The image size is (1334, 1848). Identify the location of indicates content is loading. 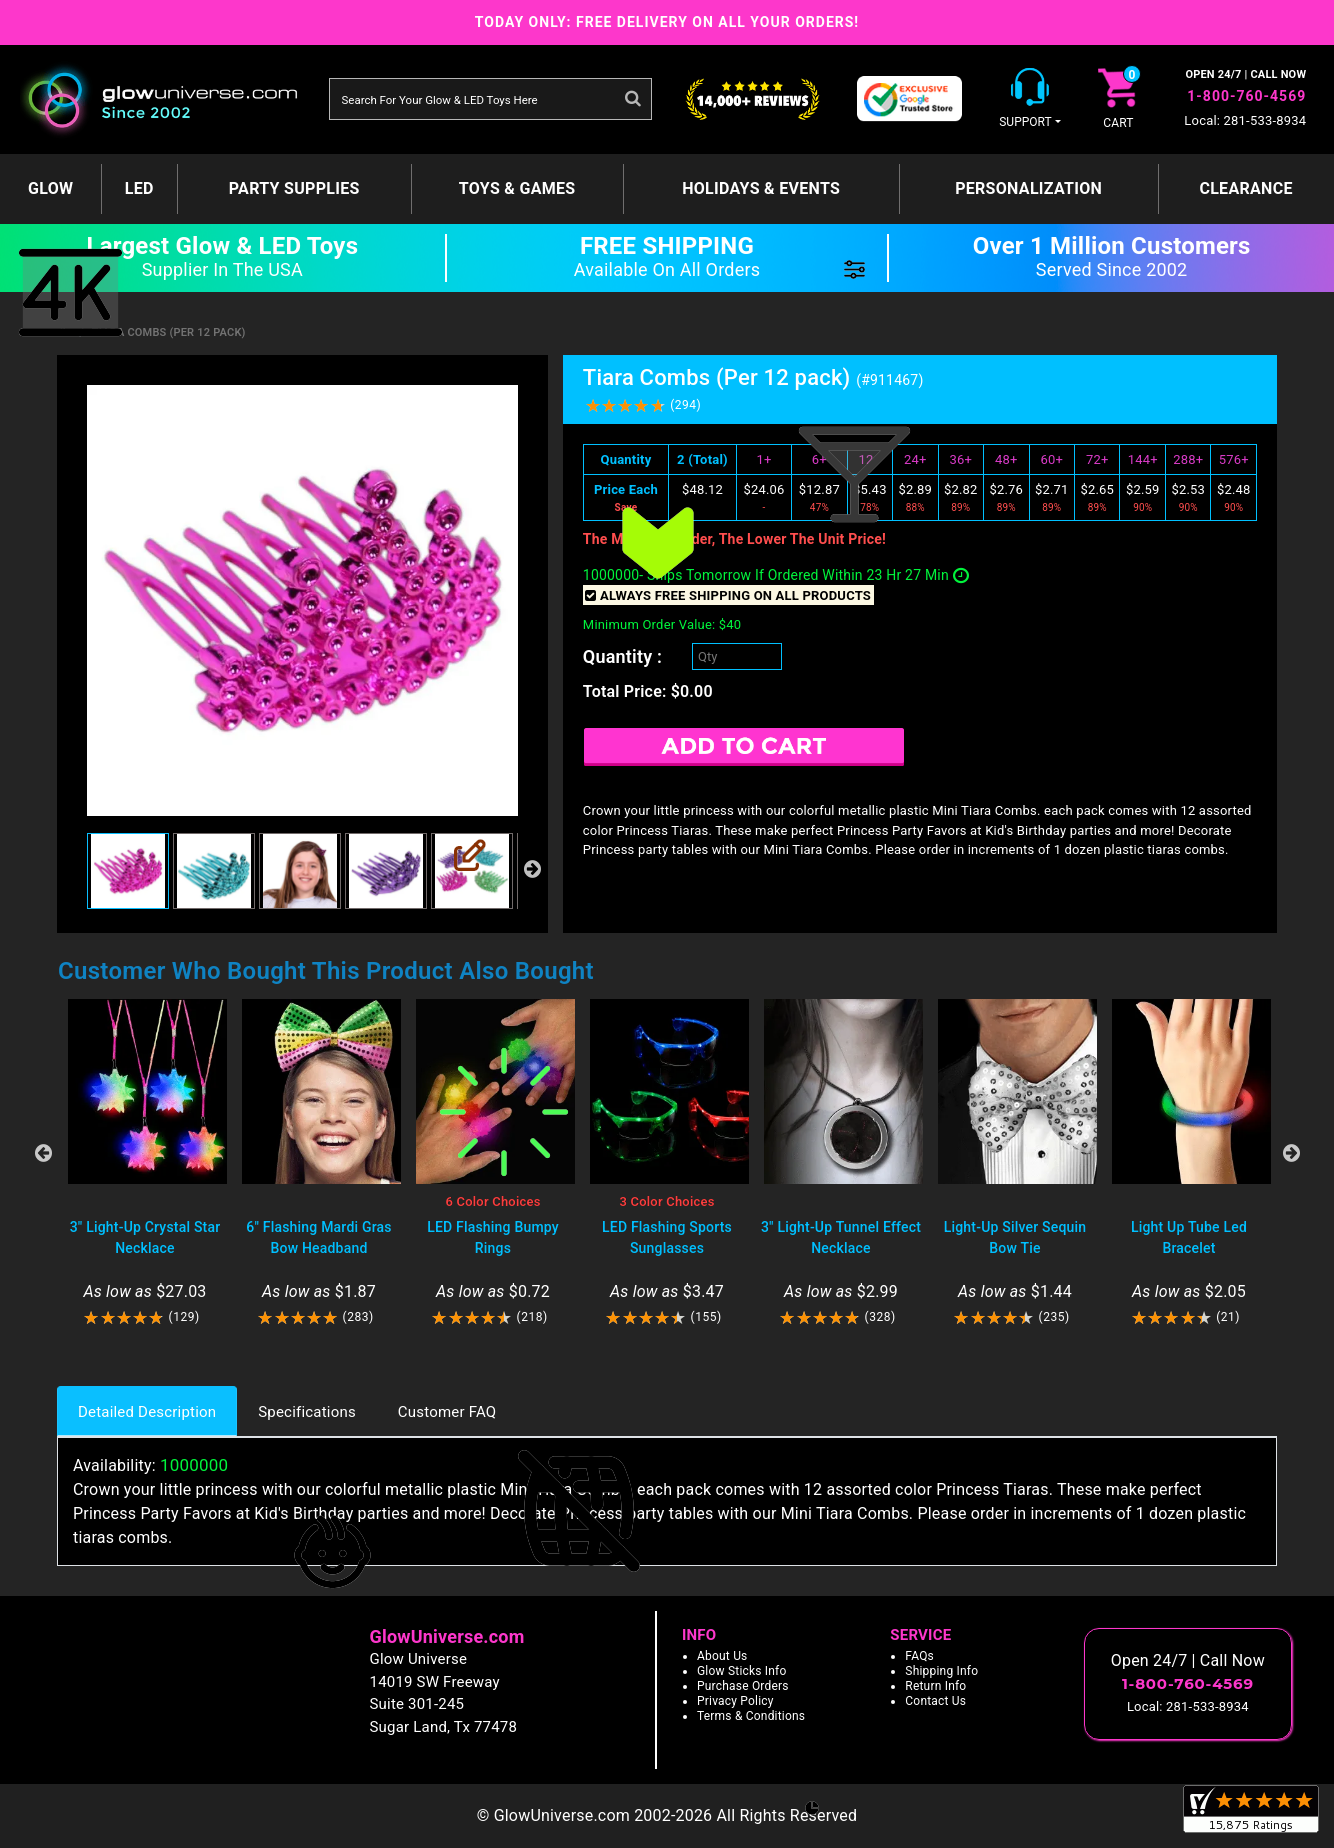
(504, 1112).